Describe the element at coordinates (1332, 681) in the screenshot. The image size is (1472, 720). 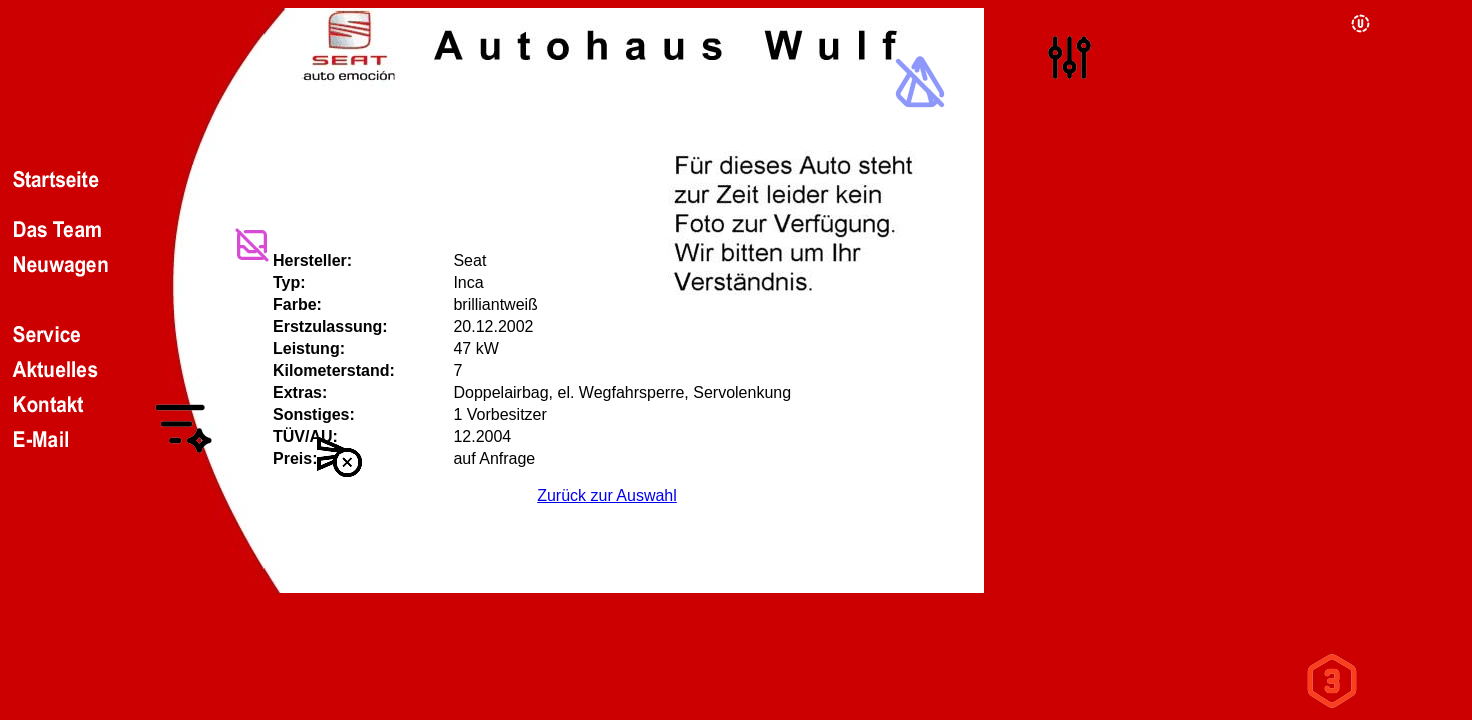
I see `step 3 in a multi-step process` at that location.